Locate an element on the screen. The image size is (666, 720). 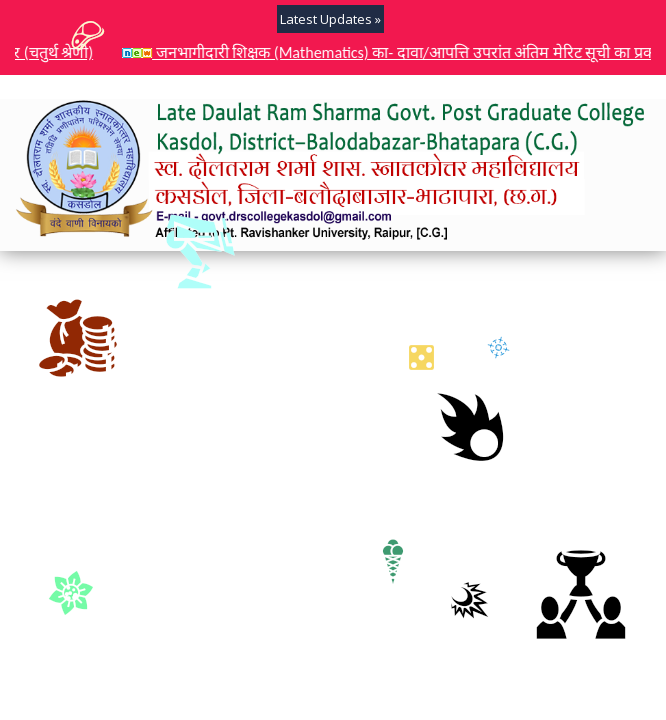
decorative flower element for game UI is located at coordinates (71, 593).